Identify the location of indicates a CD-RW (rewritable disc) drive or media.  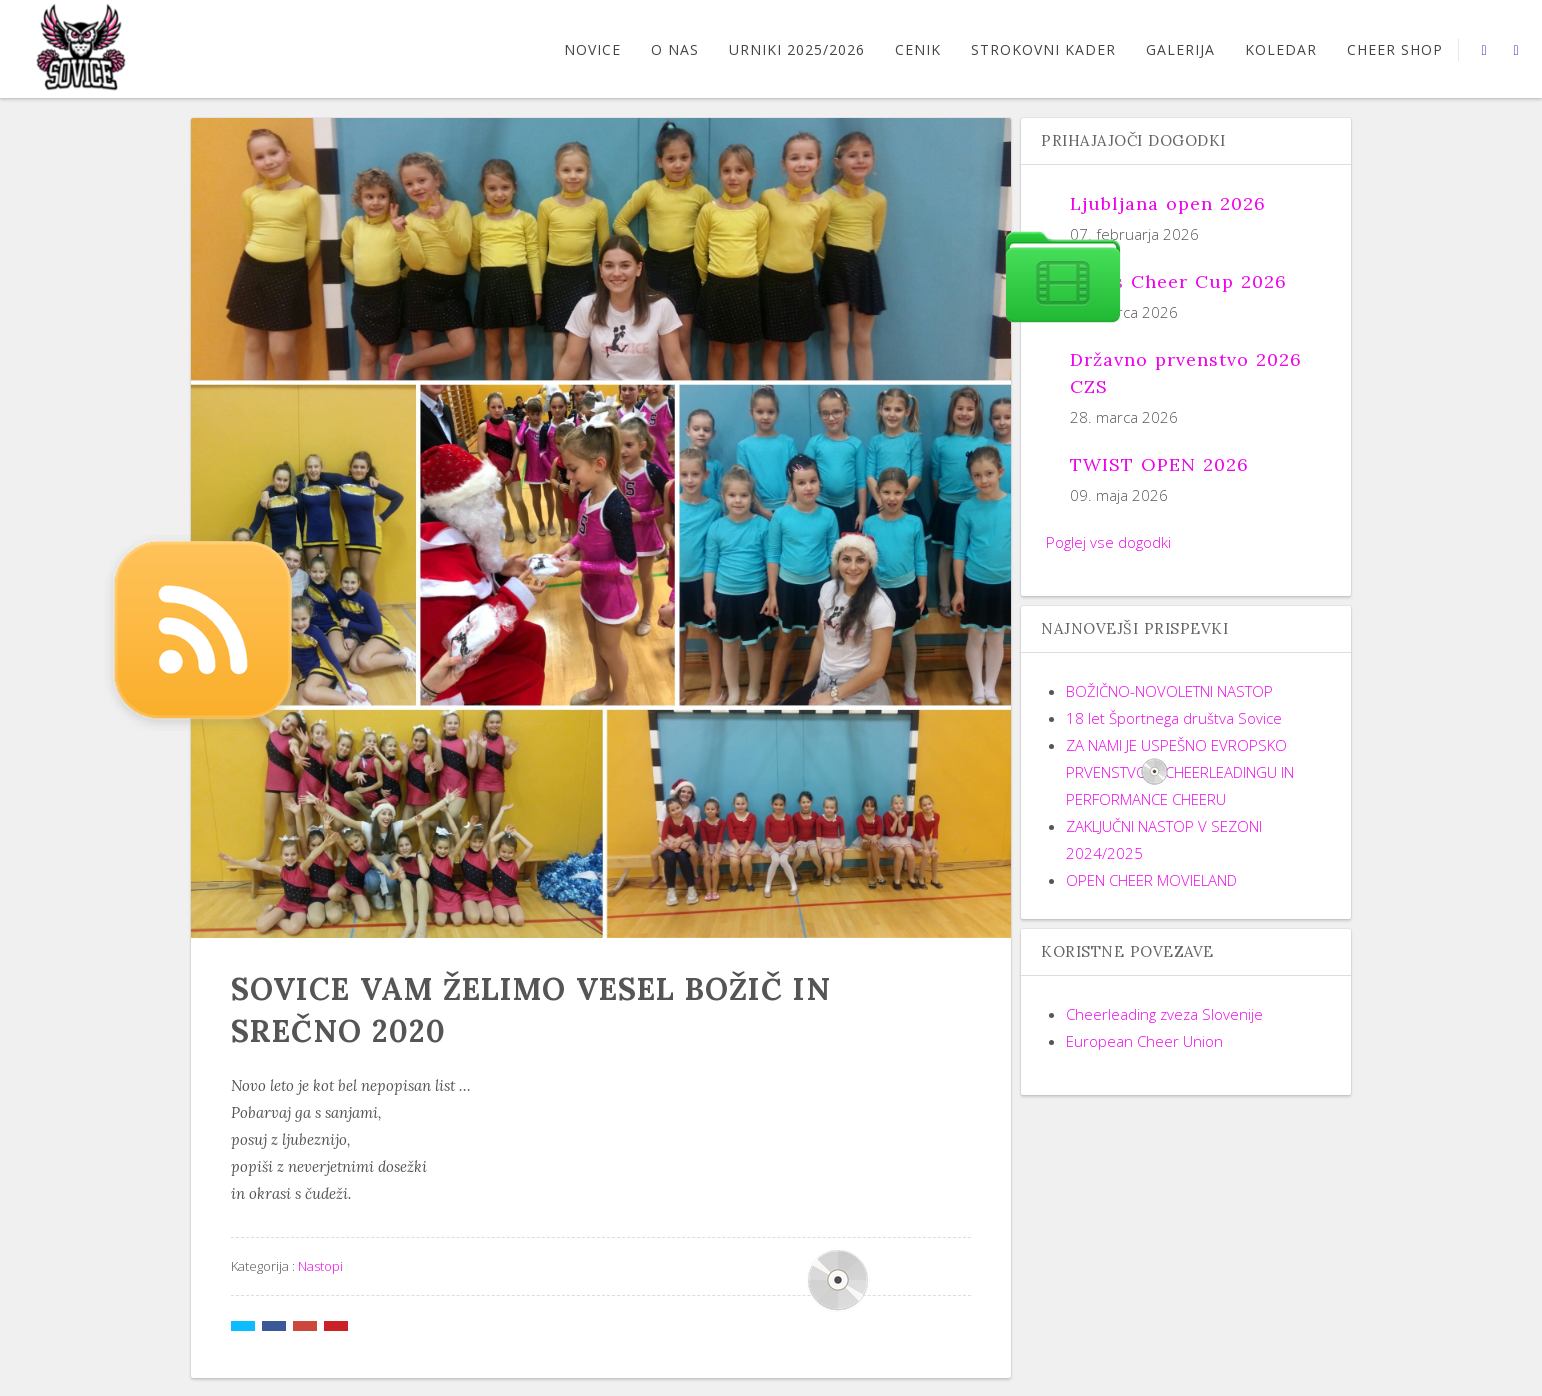
(838, 1280).